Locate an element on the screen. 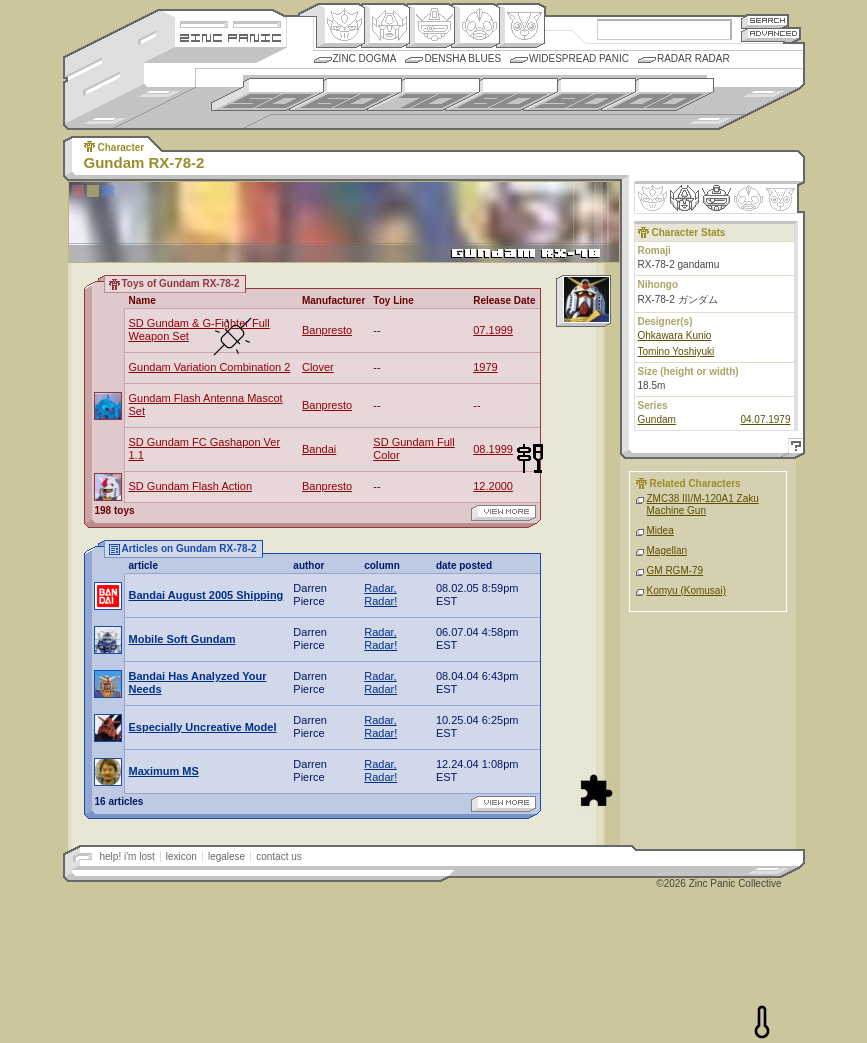  indicates an active connection established is located at coordinates (232, 336).